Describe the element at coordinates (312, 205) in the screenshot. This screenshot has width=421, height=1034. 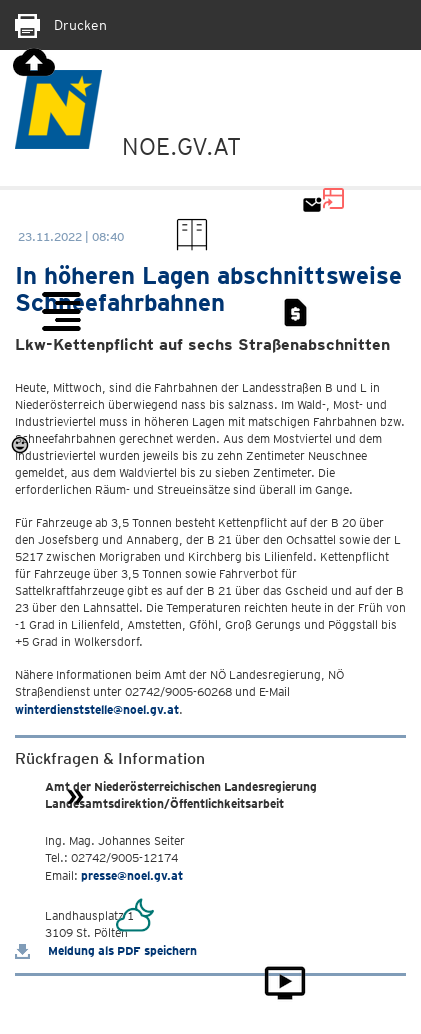
I see `indicates new unread email` at that location.